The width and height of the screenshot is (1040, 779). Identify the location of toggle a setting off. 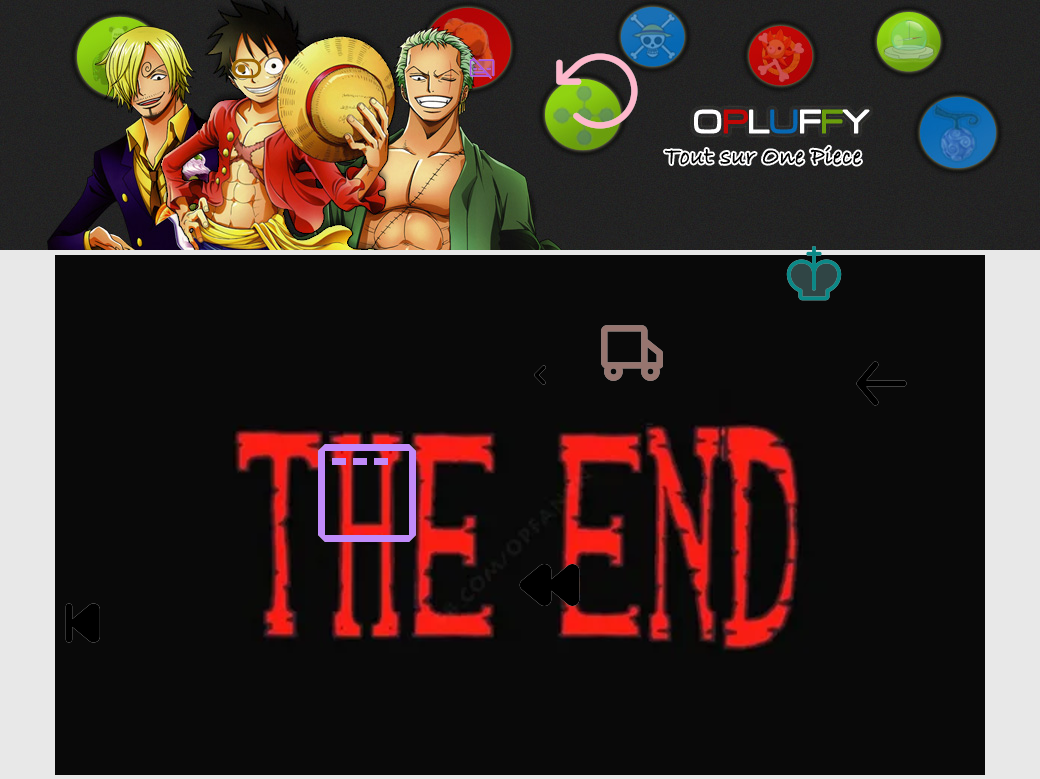
(246, 68).